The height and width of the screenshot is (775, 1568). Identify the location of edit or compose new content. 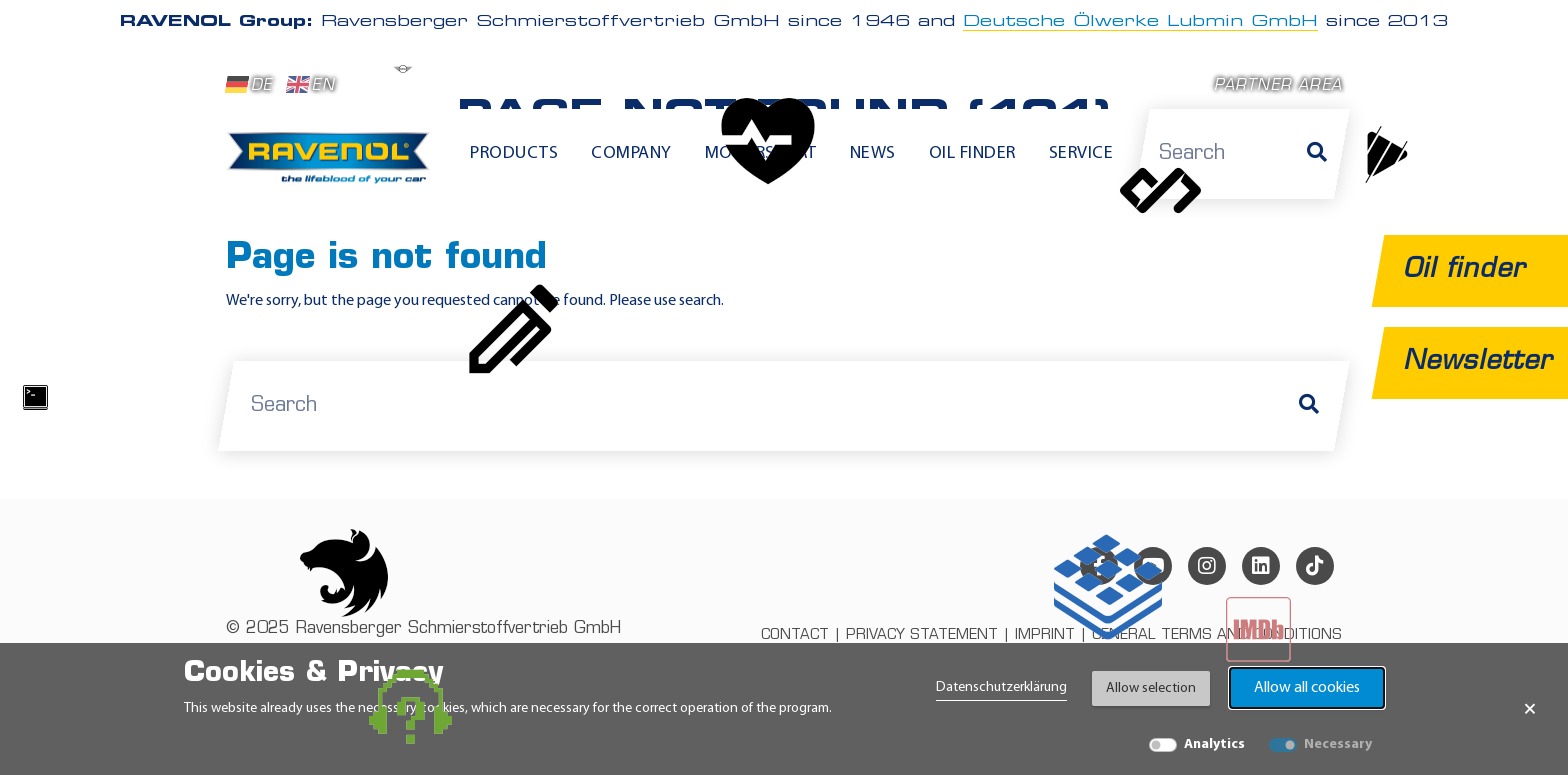
(512, 331).